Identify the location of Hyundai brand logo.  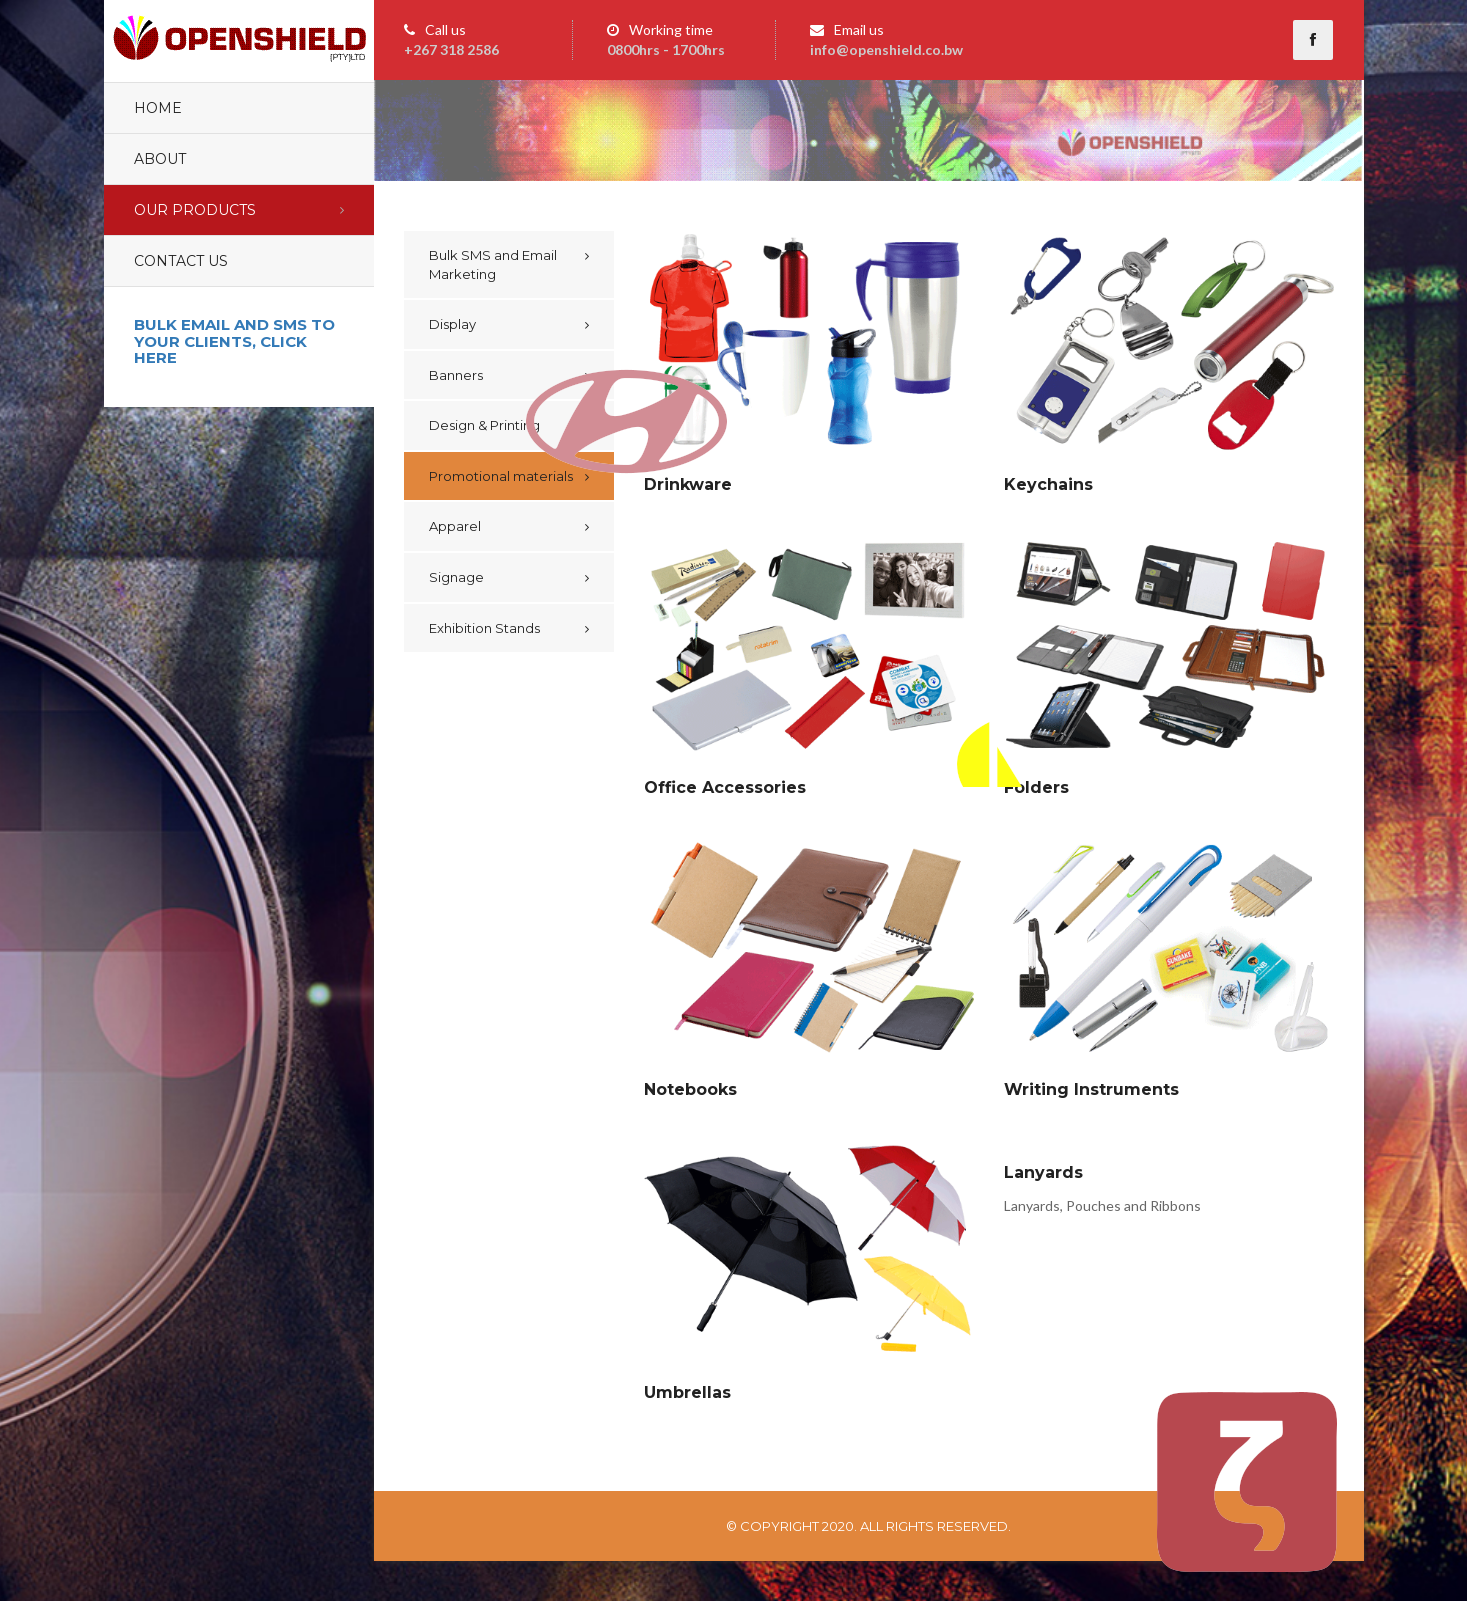
(626, 421).